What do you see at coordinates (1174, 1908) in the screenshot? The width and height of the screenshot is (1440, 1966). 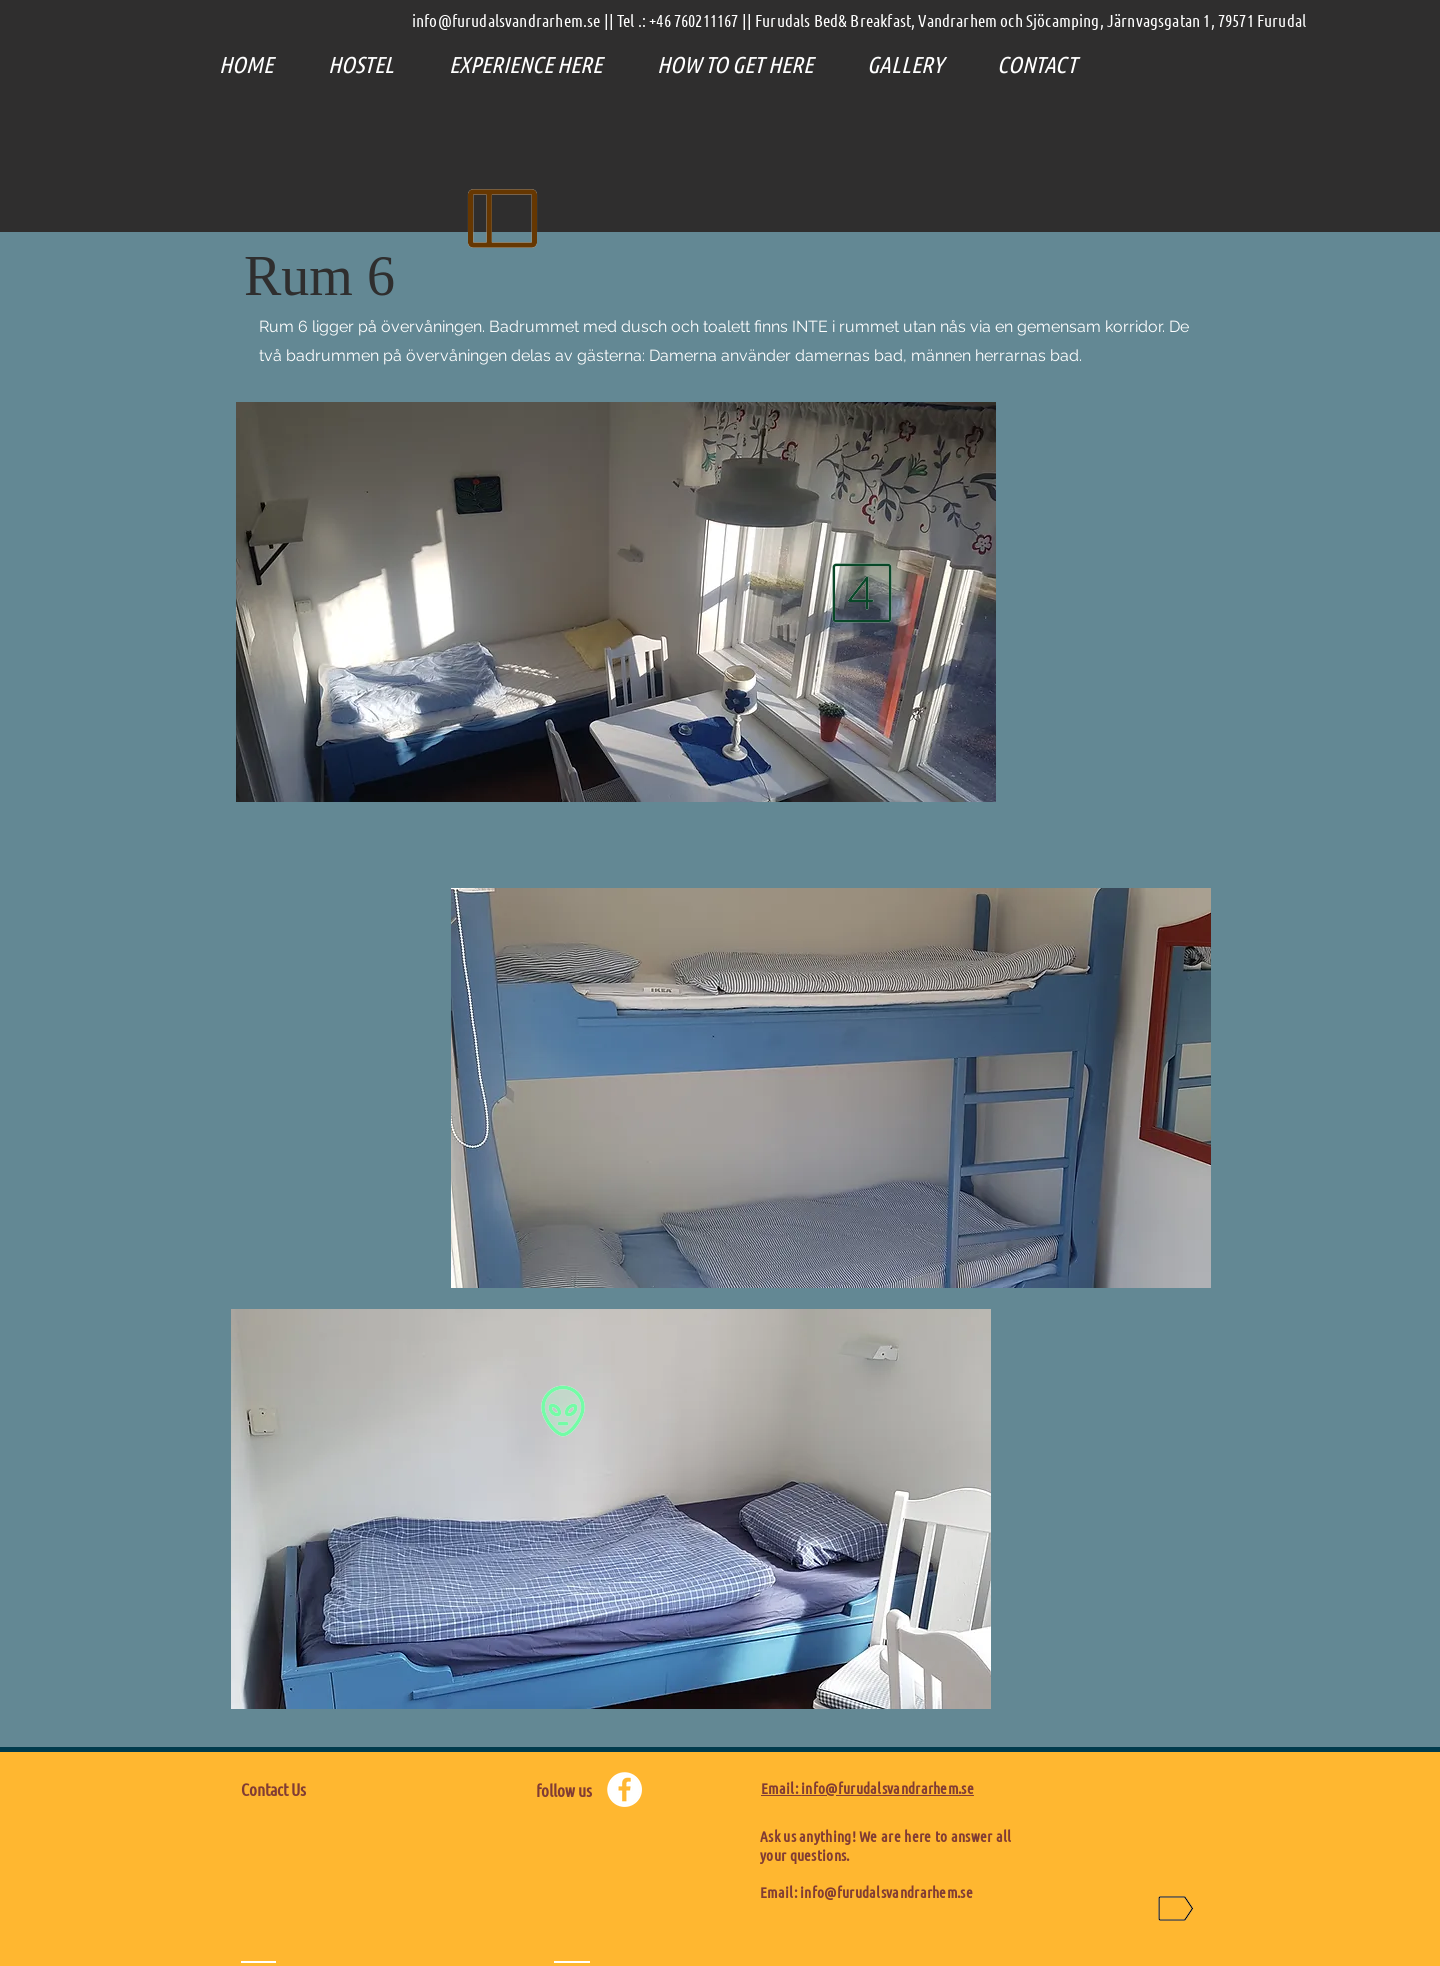 I see `add a tag or label to an item` at bounding box center [1174, 1908].